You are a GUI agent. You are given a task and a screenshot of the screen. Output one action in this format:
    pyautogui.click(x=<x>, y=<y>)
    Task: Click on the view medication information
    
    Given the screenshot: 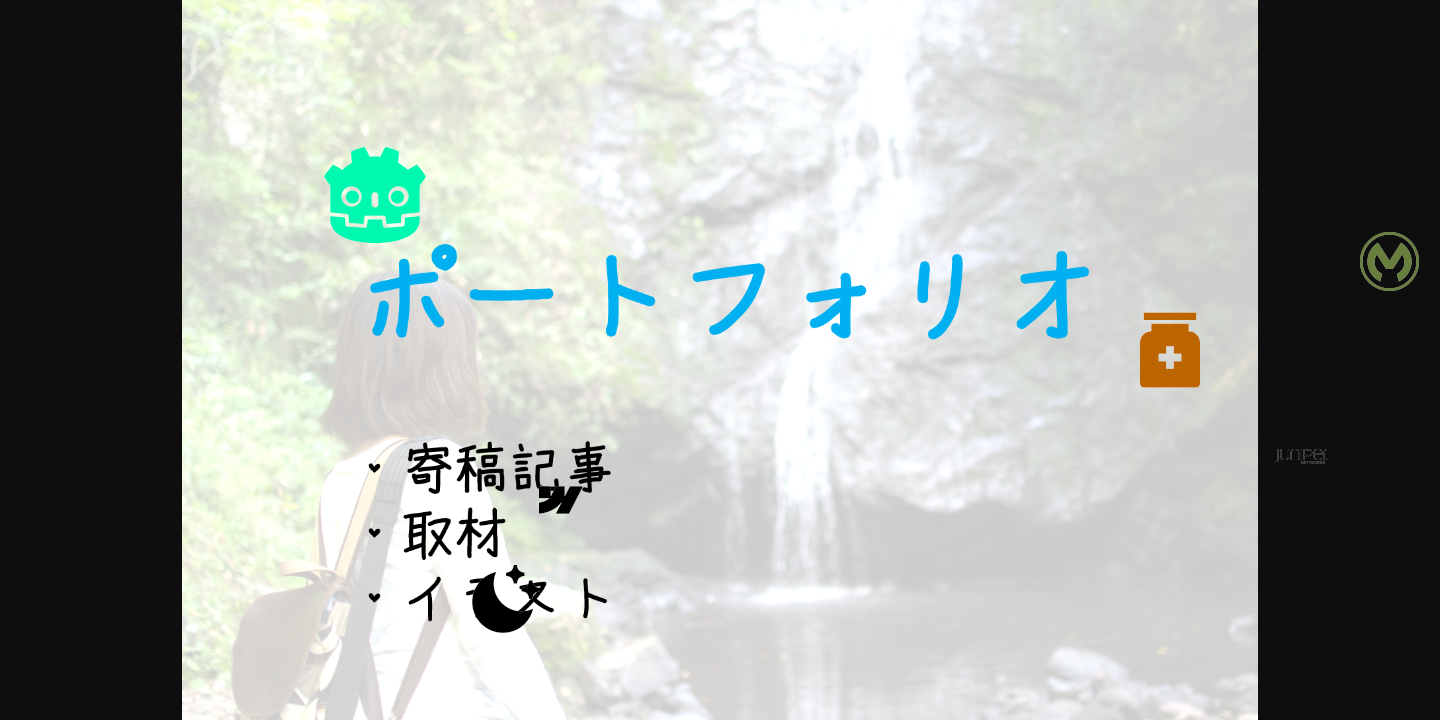 What is the action you would take?
    pyautogui.click(x=1170, y=350)
    